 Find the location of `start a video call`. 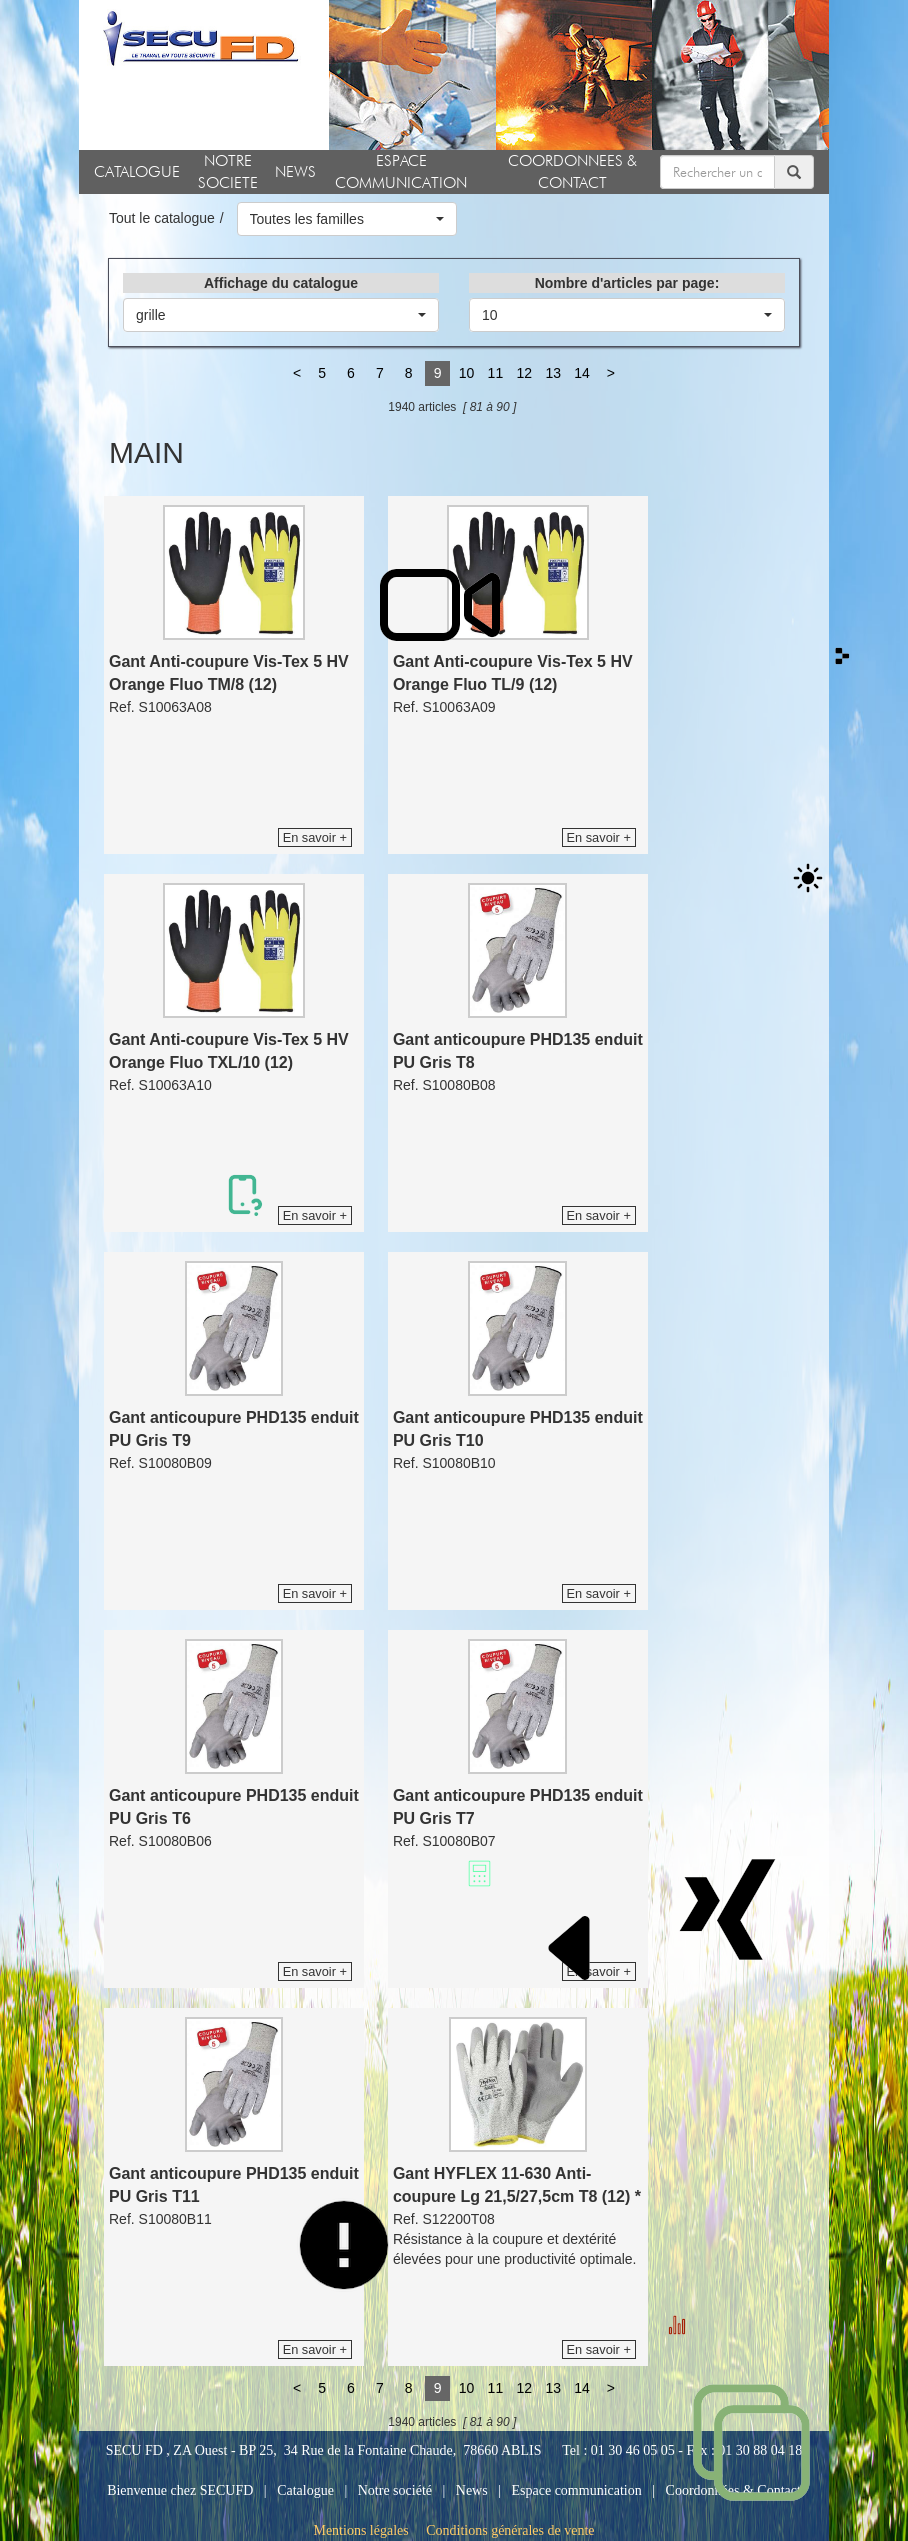

start a video call is located at coordinates (440, 605).